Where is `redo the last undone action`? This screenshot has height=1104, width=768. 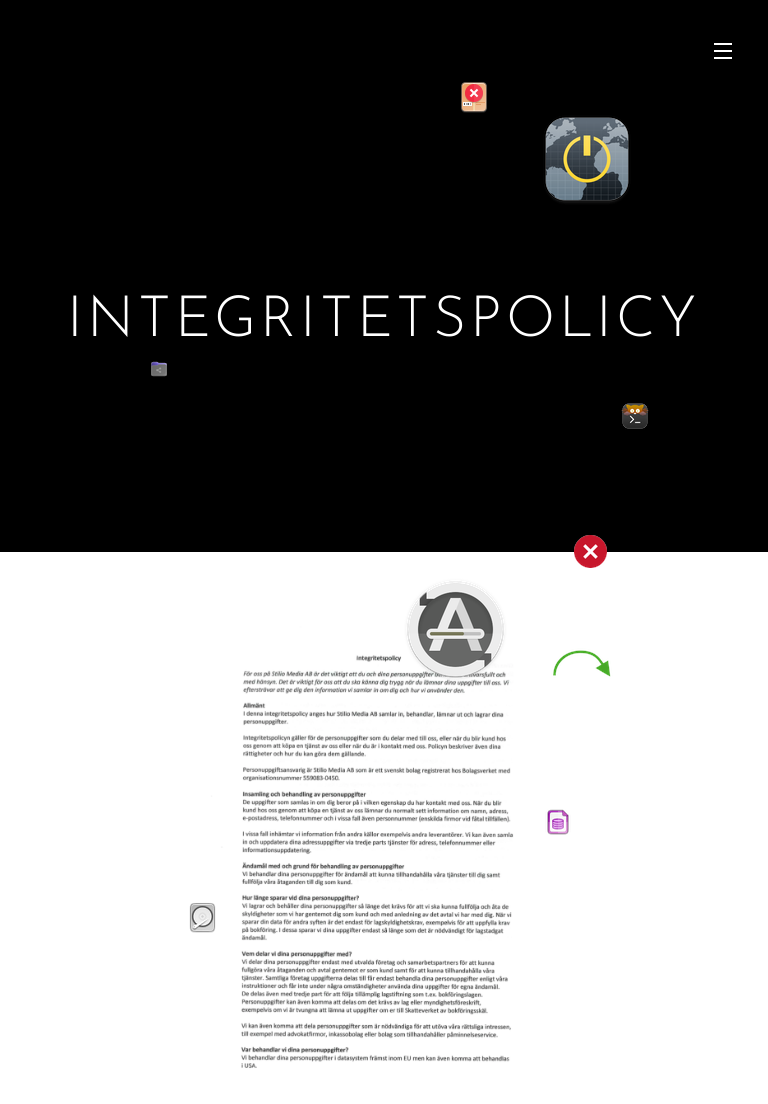
redo the last undone action is located at coordinates (582, 663).